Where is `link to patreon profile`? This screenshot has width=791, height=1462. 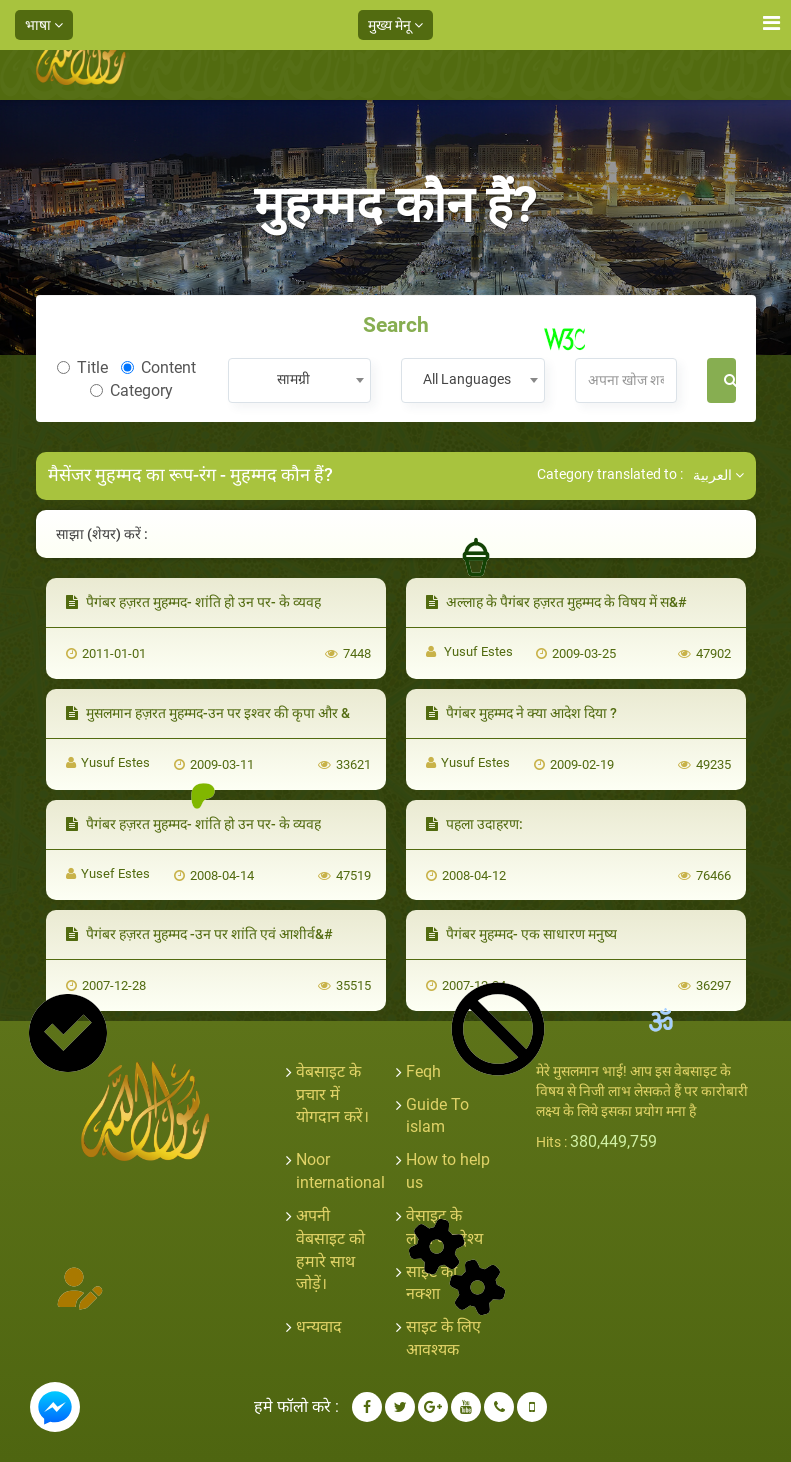
link to patreon profile is located at coordinates (203, 796).